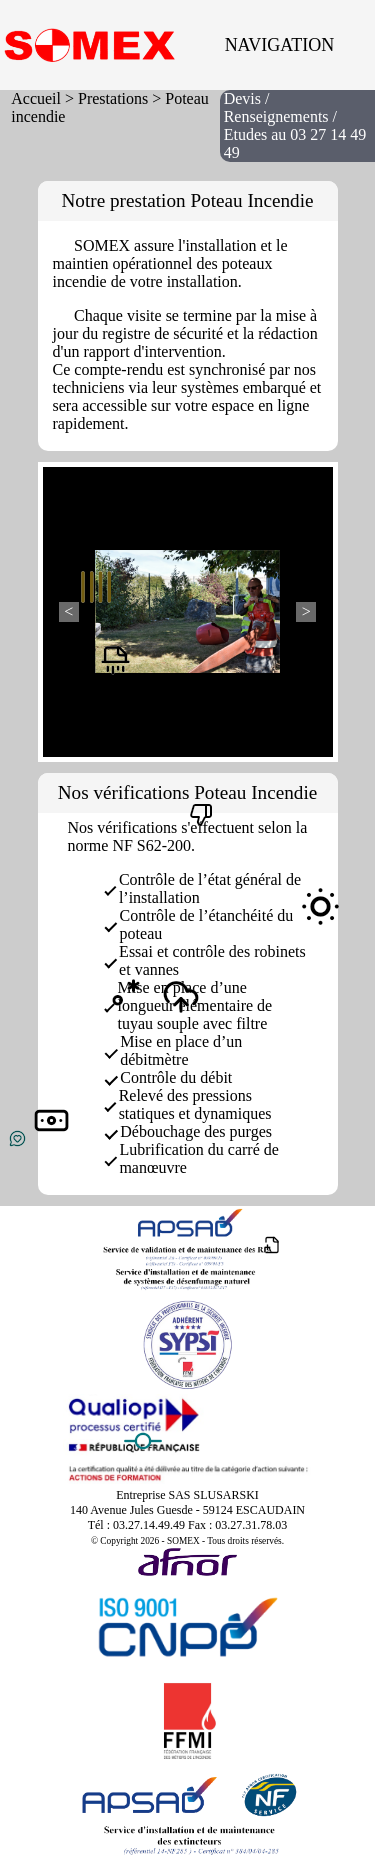 The image size is (375, 1864). What do you see at coordinates (181, 997) in the screenshot?
I see `upload file to cloud storage` at bounding box center [181, 997].